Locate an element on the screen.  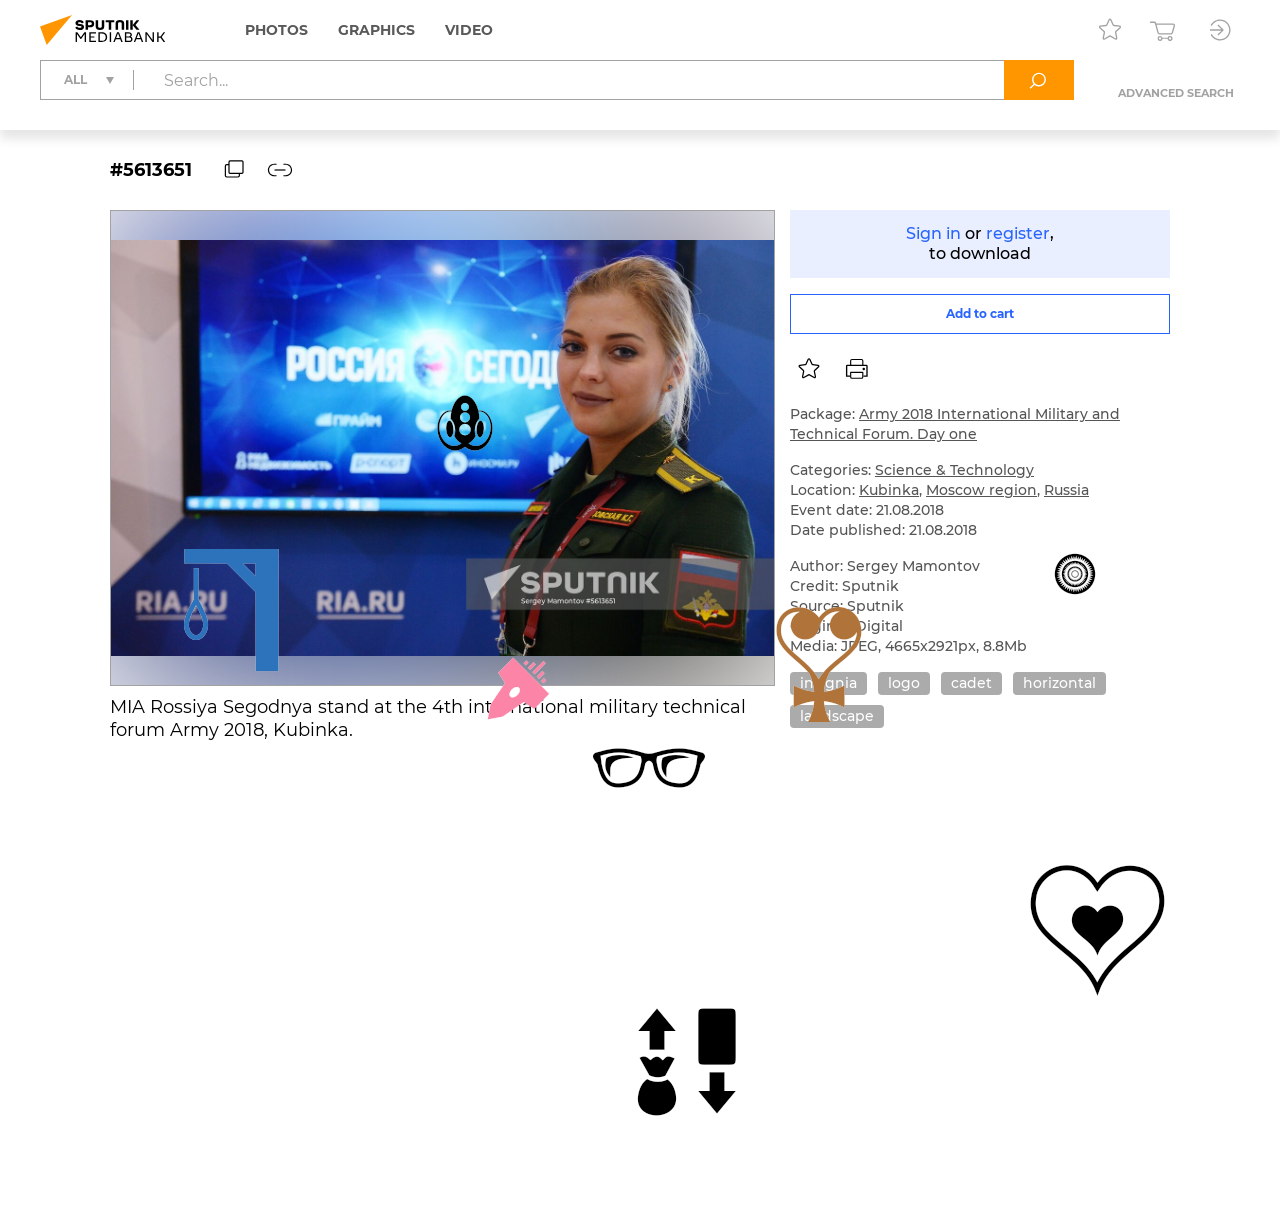
select a holy or religious faction in a game is located at coordinates (819, 663).